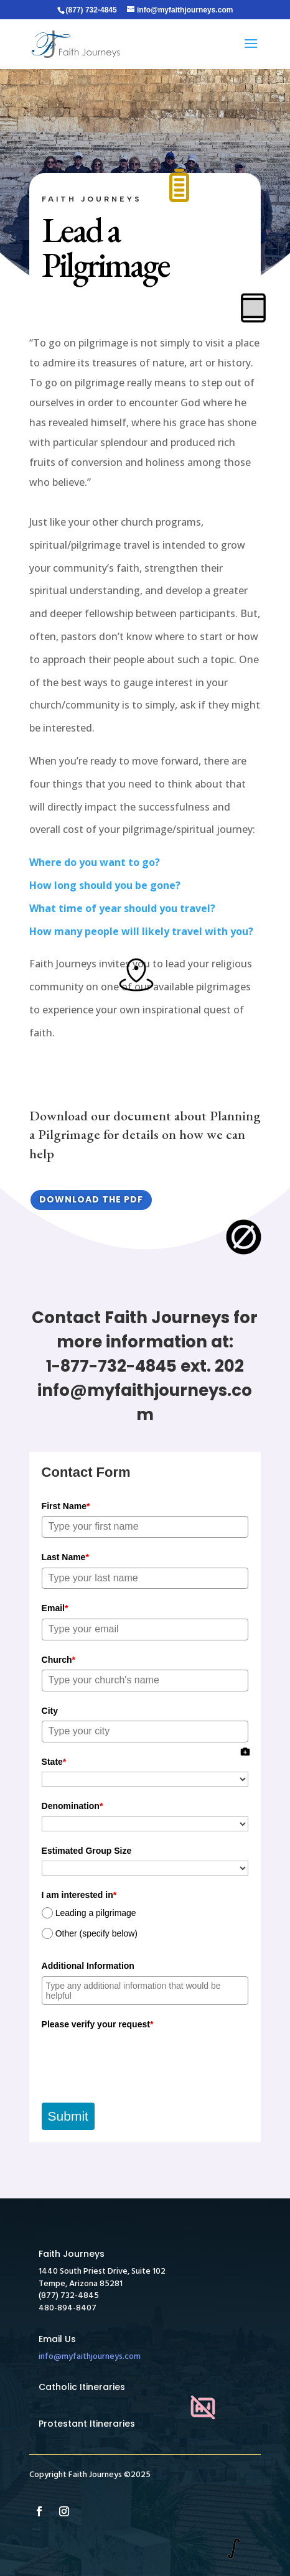 The height and width of the screenshot is (2576, 290). Describe the element at coordinates (203, 2407) in the screenshot. I see `disable advertisements` at that location.